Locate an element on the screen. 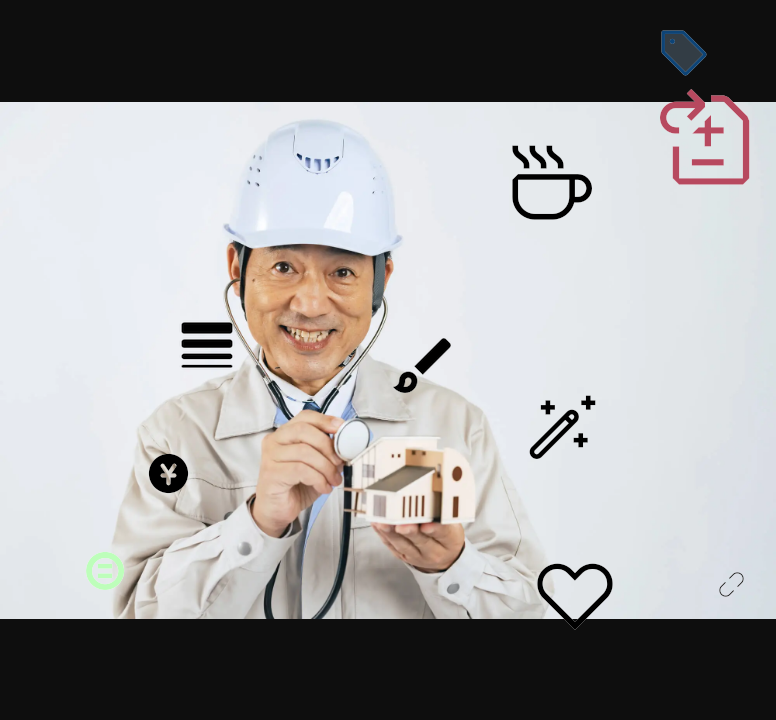 Image resolution: width=776 pixels, height=720 pixels. unlink or break a connection is located at coordinates (731, 584).